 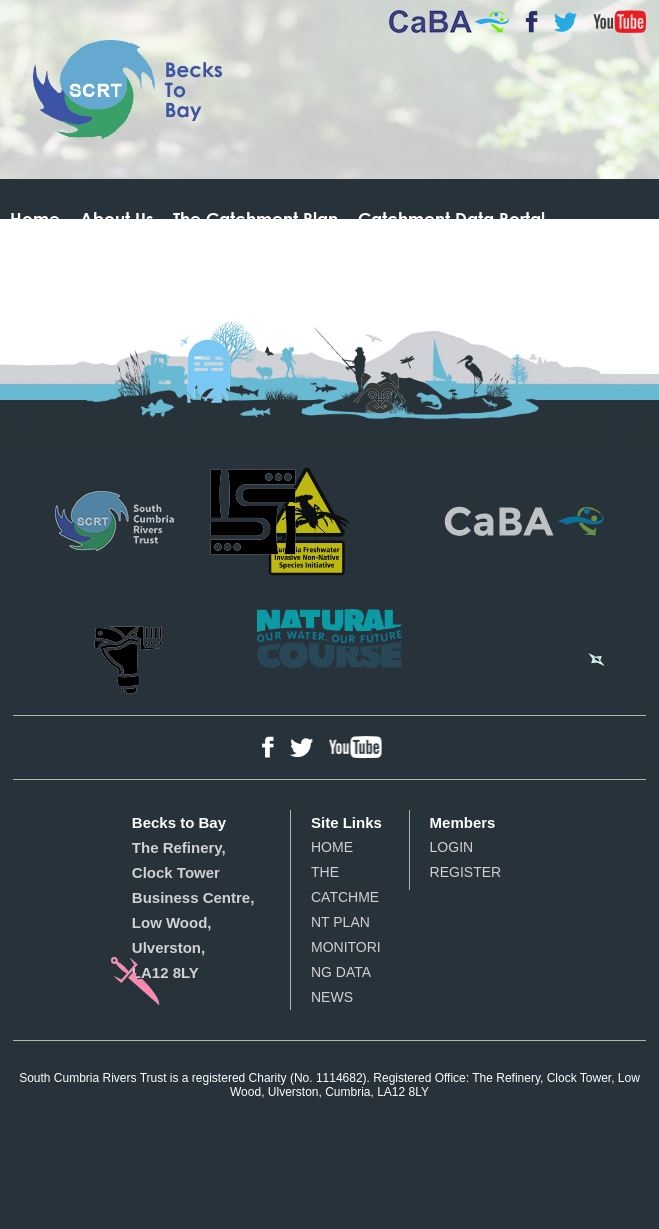 I want to click on mark as favorite, so click(x=596, y=659).